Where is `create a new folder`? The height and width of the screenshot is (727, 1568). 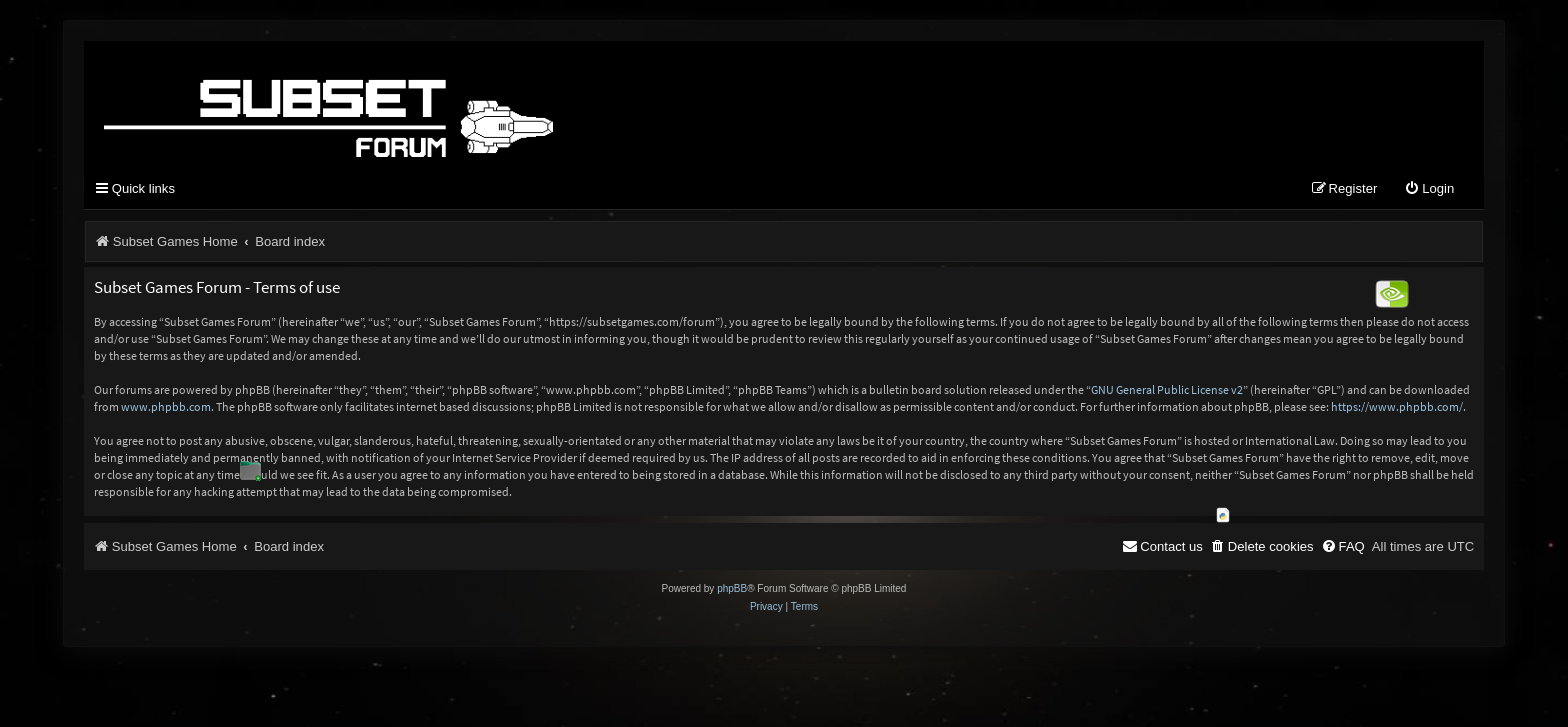
create a new folder is located at coordinates (250, 470).